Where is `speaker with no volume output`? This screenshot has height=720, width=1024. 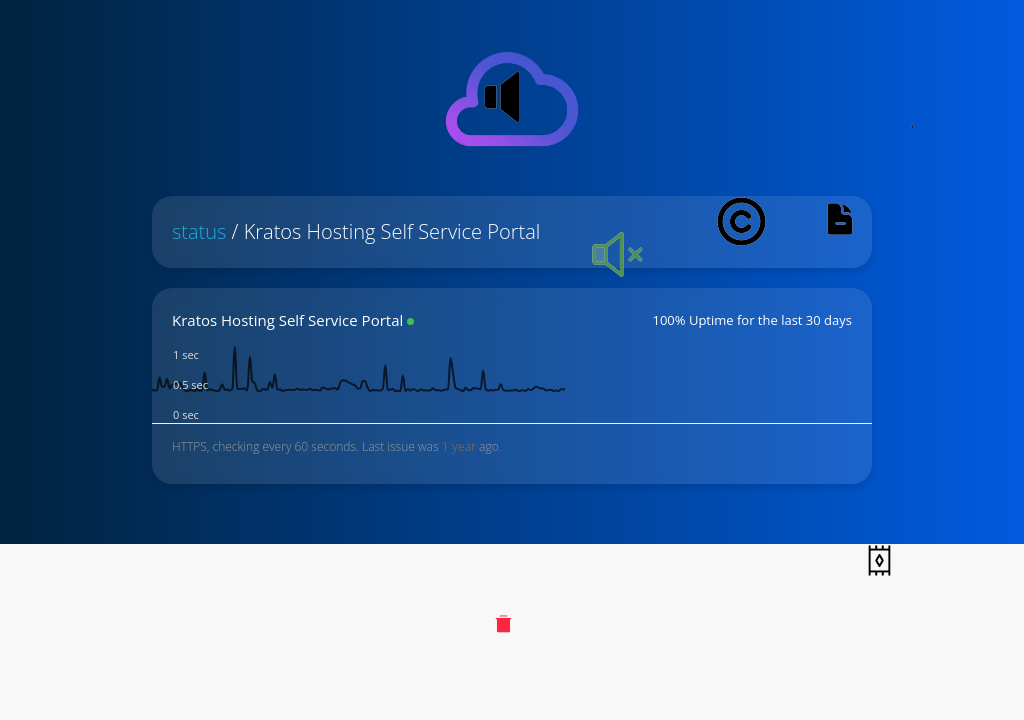
speaker with no volume output is located at coordinates (512, 97).